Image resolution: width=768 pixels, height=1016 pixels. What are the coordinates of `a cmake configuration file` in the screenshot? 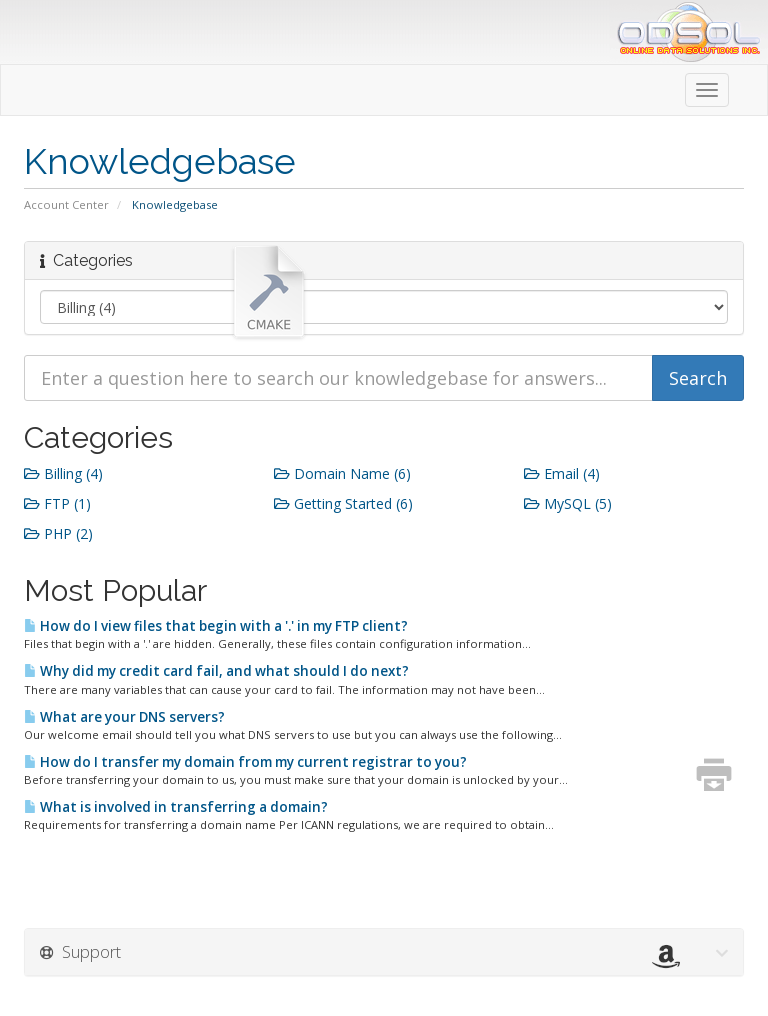 It's located at (269, 293).